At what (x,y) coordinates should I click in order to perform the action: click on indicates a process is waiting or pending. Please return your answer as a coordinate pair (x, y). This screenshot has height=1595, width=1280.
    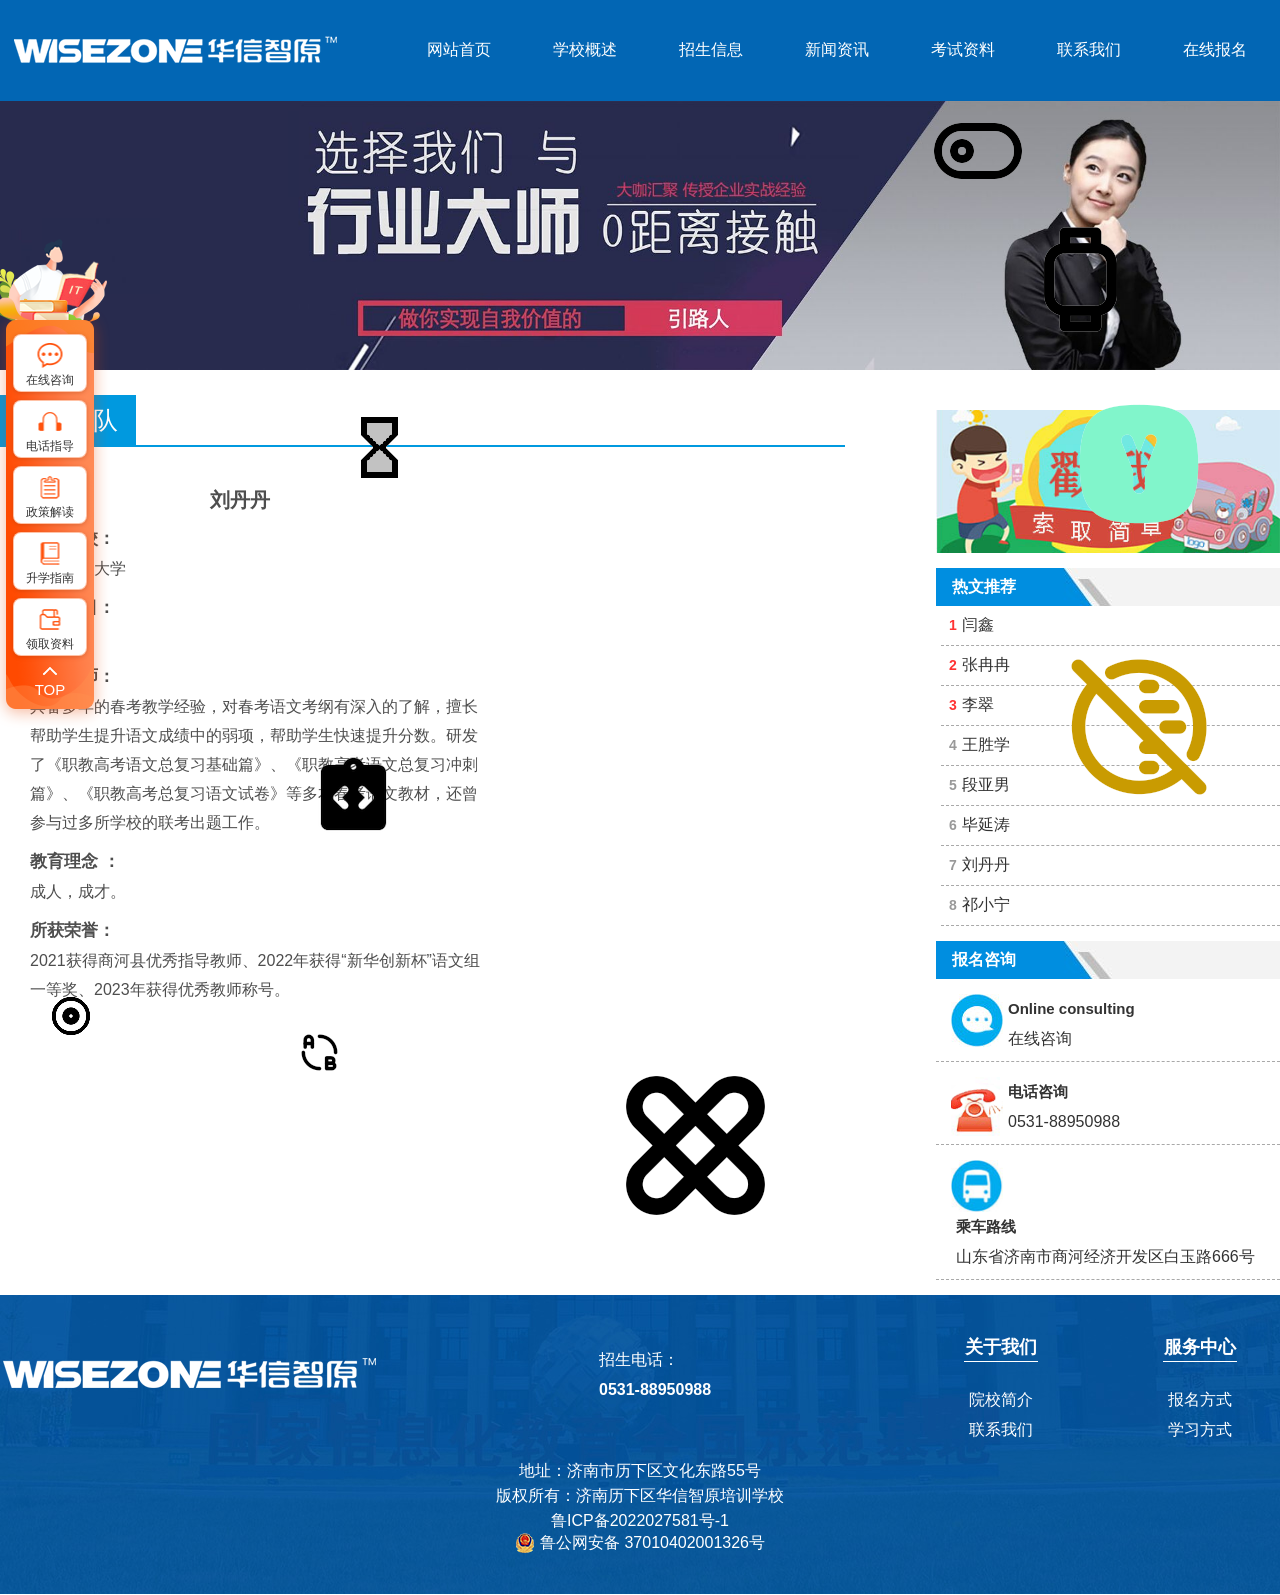
    Looking at the image, I should click on (379, 447).